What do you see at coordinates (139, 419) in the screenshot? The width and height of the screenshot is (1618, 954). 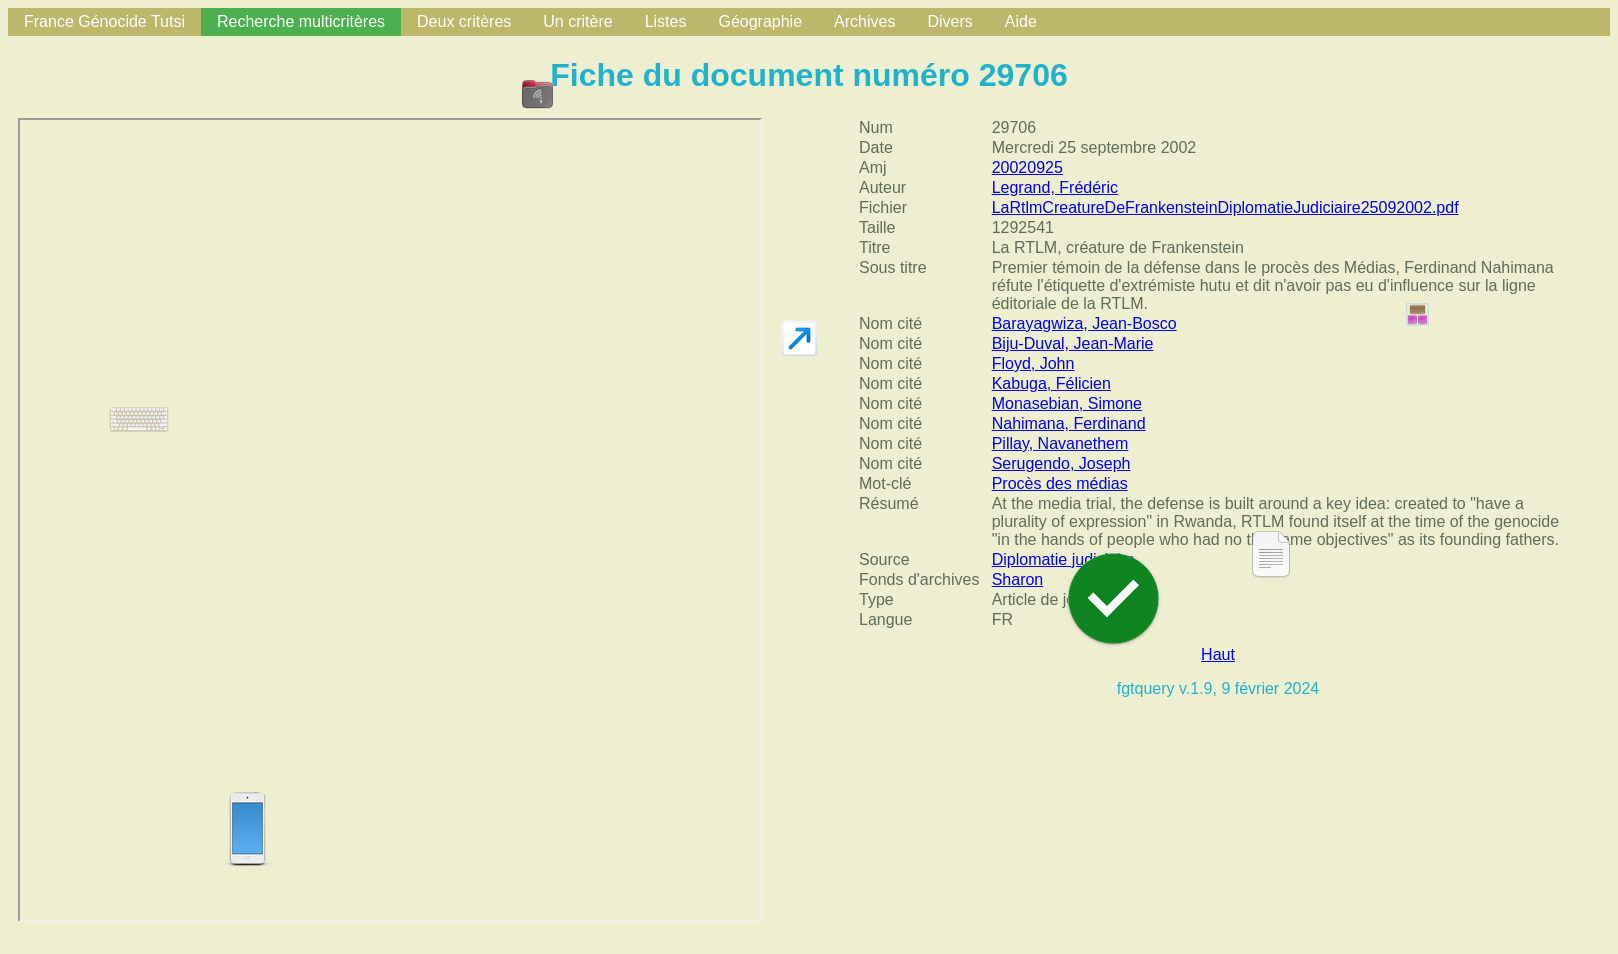 I see `connect a wireless bluetooth keyboard` at bounding box center [139, 419].